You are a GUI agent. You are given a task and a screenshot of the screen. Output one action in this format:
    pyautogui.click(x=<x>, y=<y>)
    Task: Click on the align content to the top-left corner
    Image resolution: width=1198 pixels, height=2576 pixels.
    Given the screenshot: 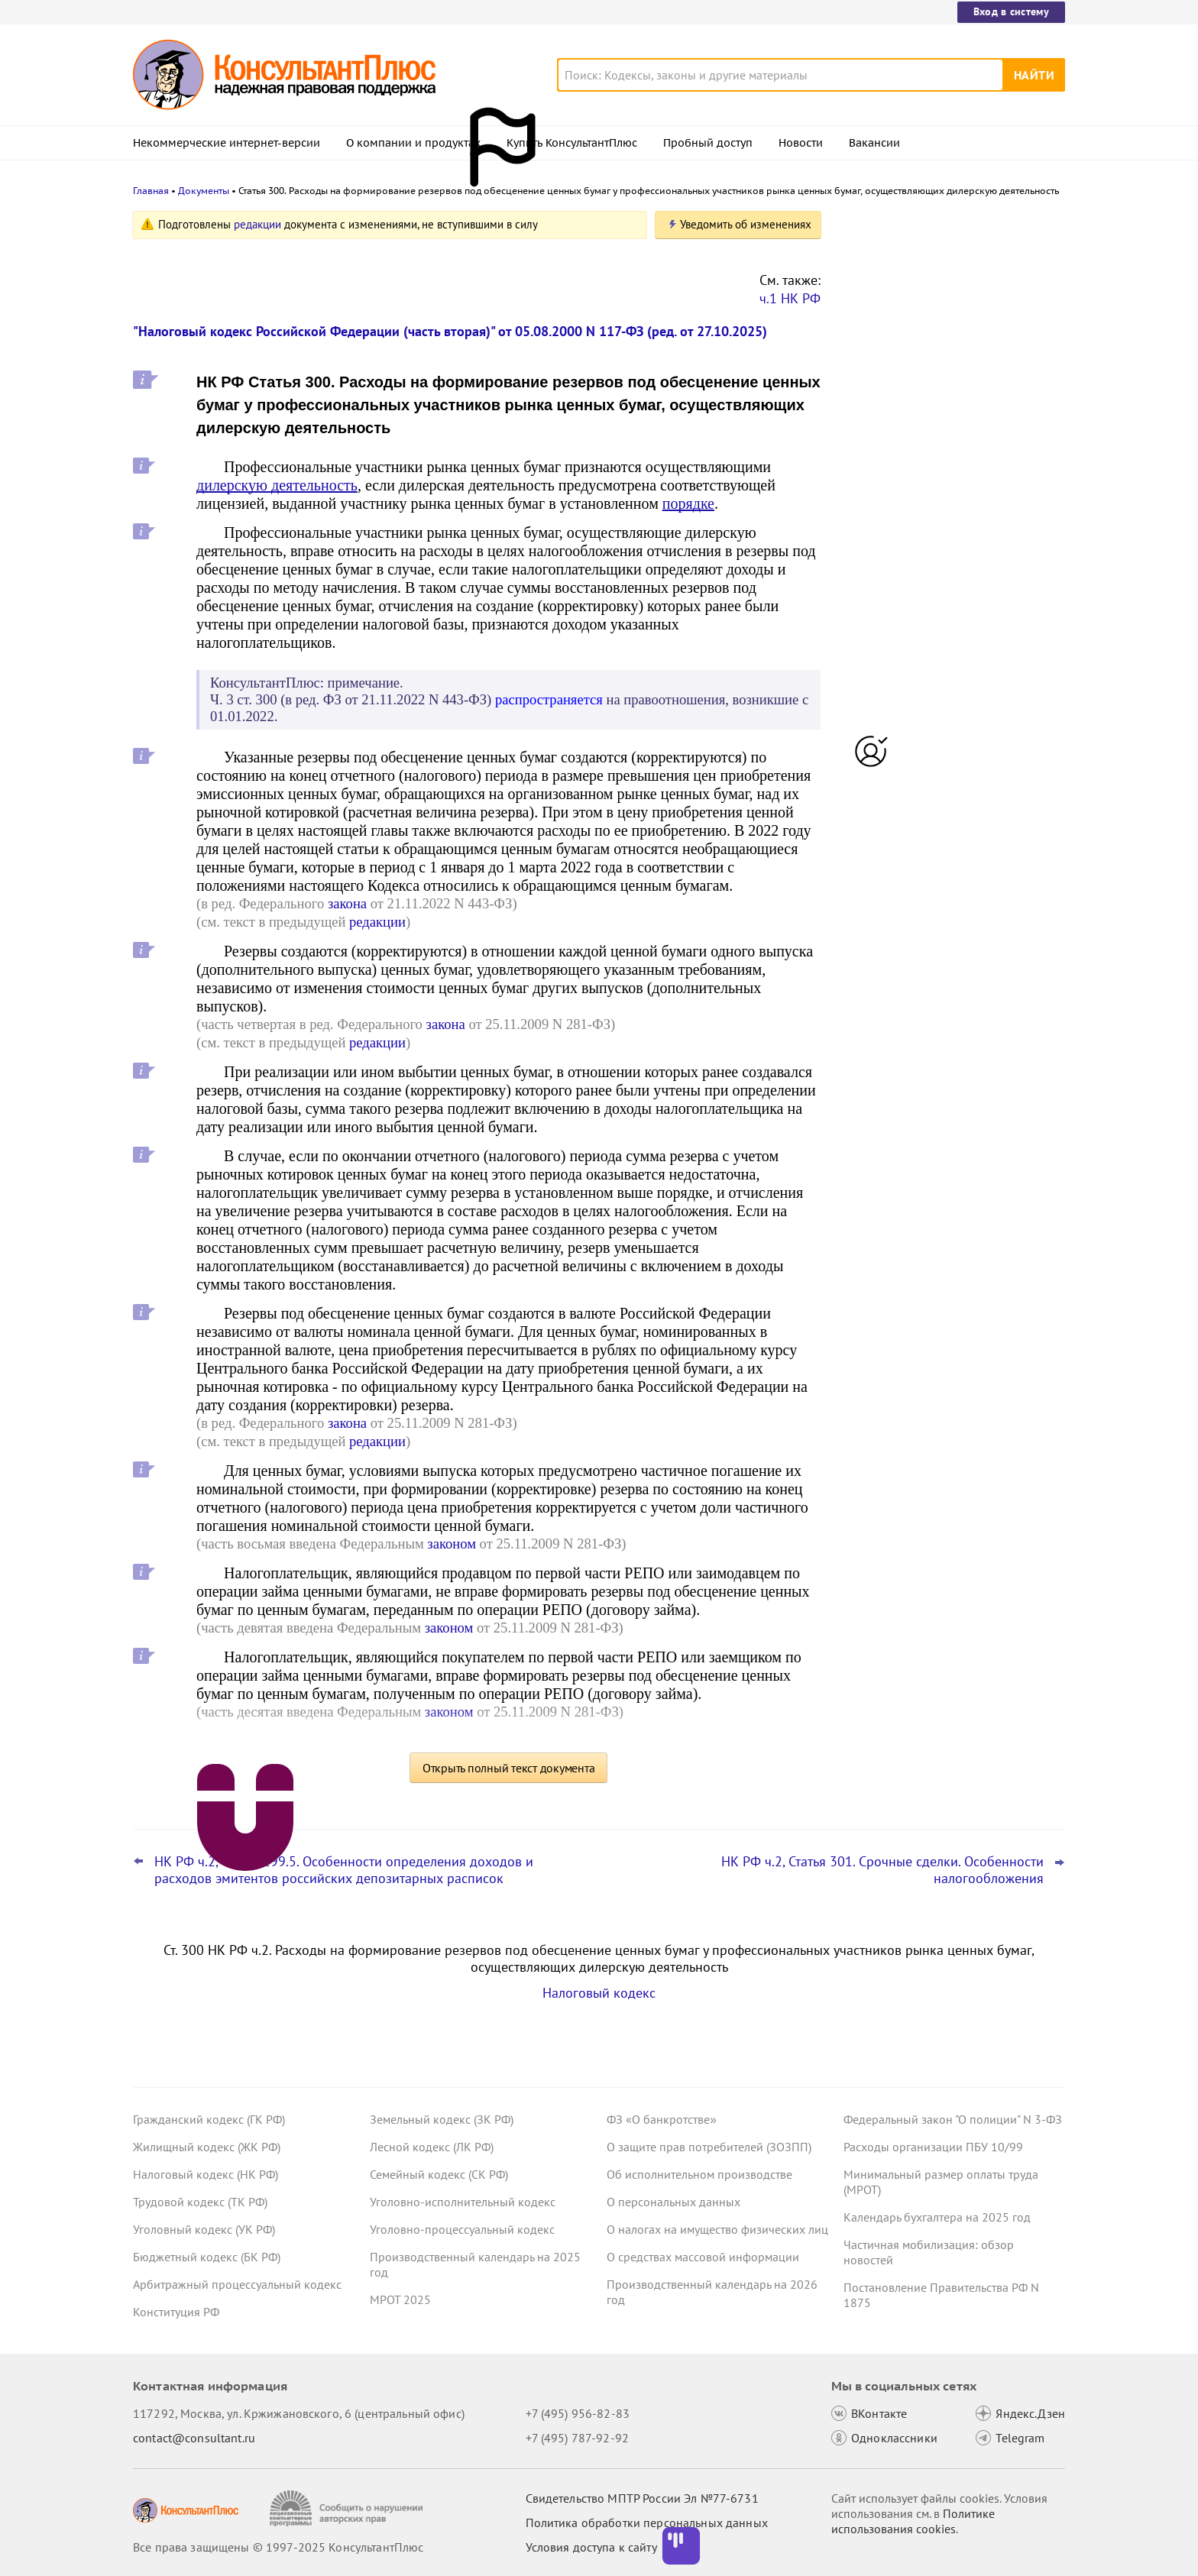 What is the action you would take?
    pyautogui.click(x=681, y=2545)
    